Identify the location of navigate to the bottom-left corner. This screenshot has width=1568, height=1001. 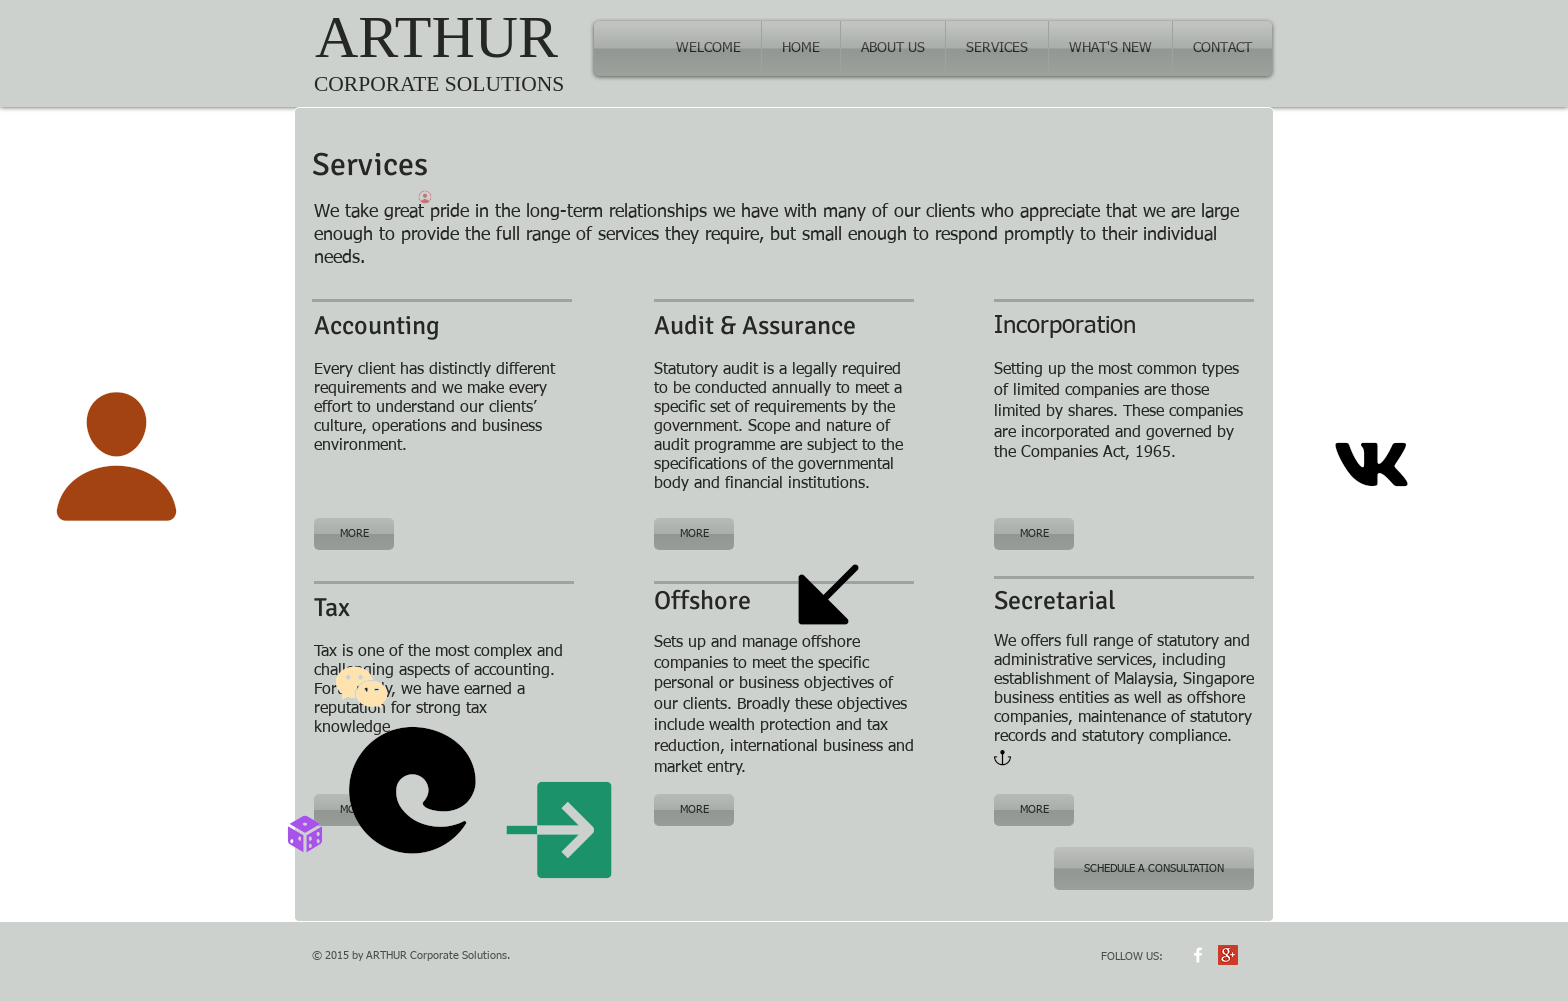
(828, 594).